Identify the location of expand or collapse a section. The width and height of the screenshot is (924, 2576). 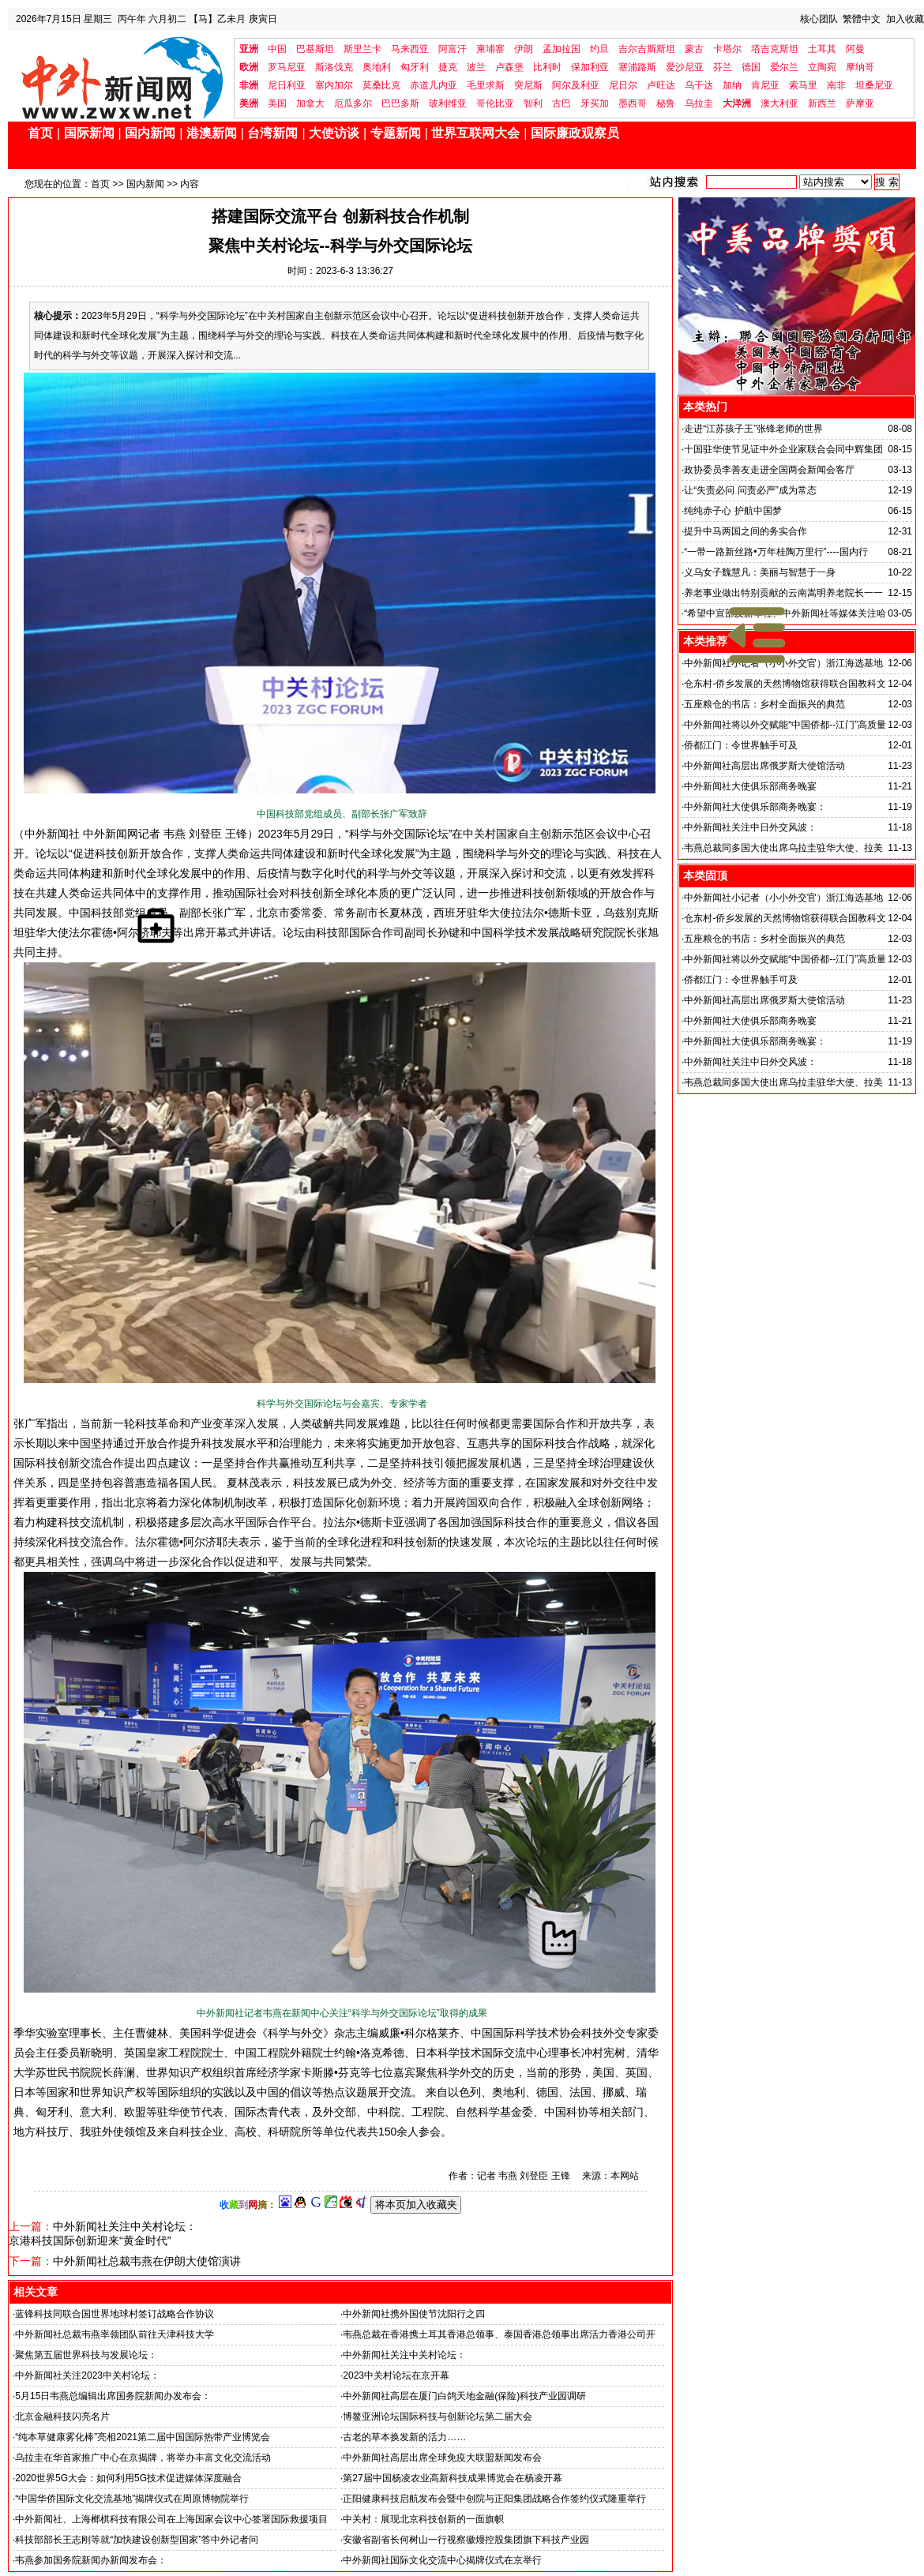
(505, 1903).